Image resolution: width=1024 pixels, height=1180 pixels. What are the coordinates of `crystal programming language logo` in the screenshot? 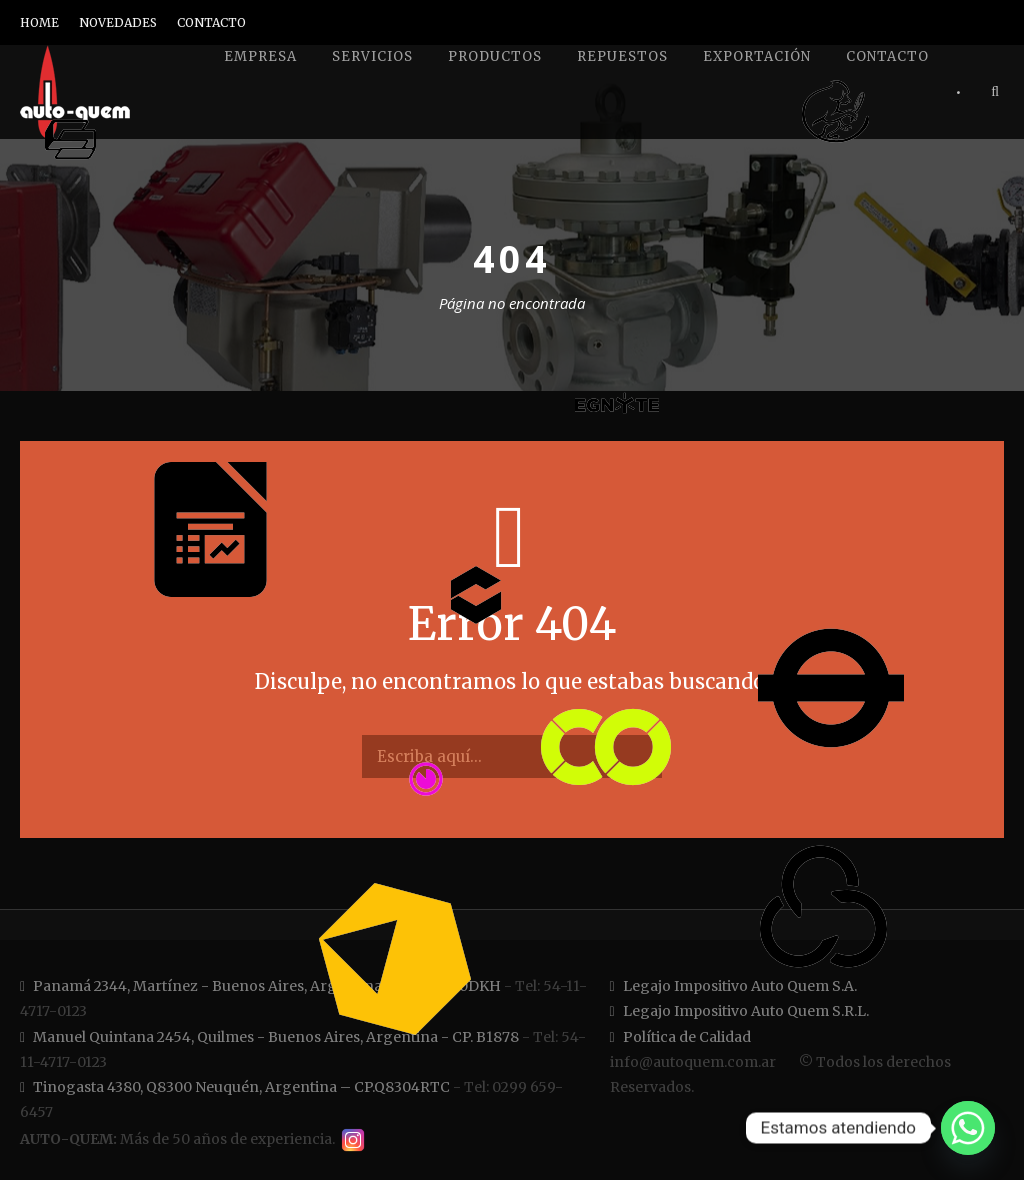 It's located at (395, 959).